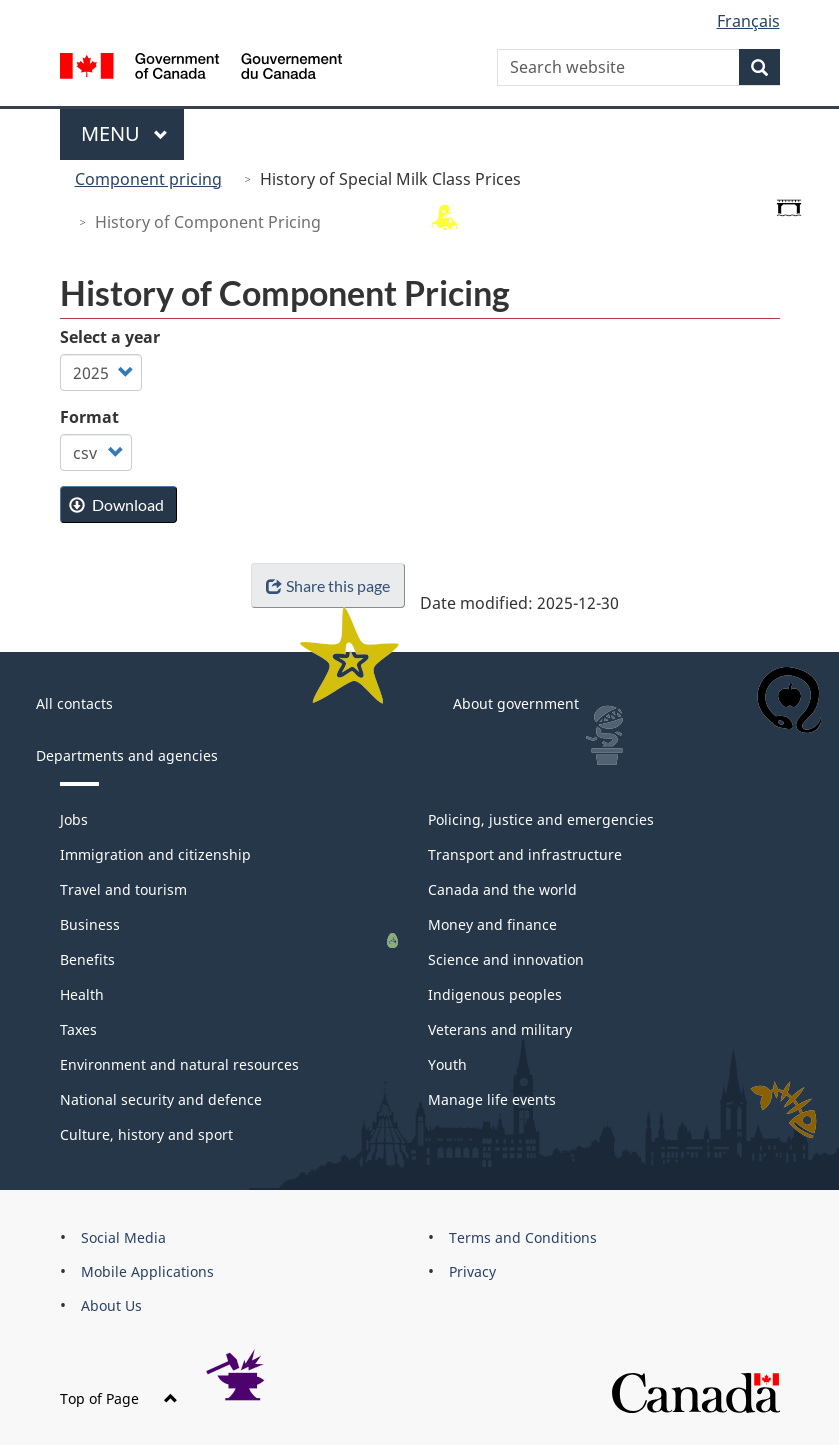 Image resolution: width=839 pixels, height=1445 pixels. What do you see at coordinates (607, 735) in the screenshot?
I see `represents a carnivorous plant item or creature in a game` at bounding box center [607, 735].